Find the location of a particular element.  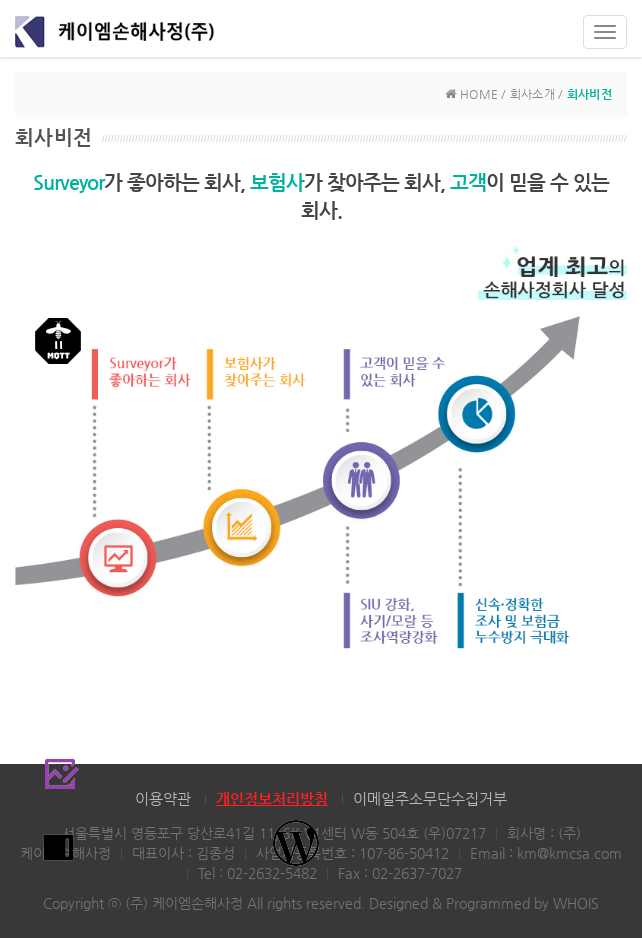

open zigbee2mqtt smart home integration settings is located at coordinates (58, 341).